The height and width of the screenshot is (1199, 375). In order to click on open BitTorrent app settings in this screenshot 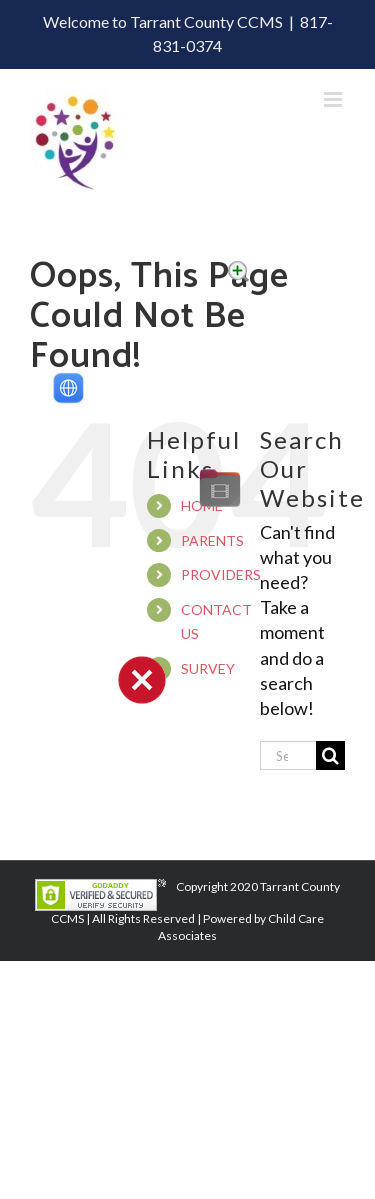, I will do `click(68, 388)`.